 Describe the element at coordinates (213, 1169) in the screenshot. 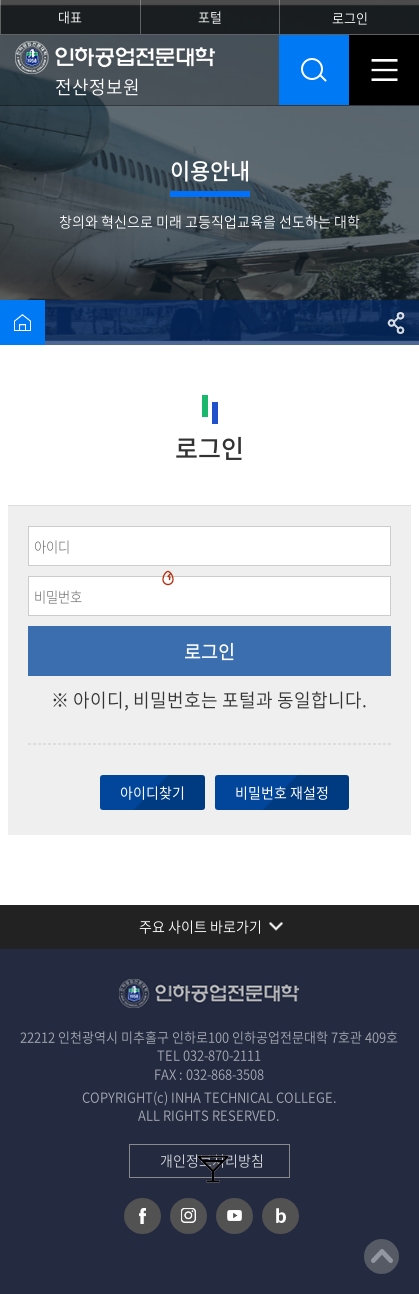

I see `browse cocktail or drink recipes` at that location.